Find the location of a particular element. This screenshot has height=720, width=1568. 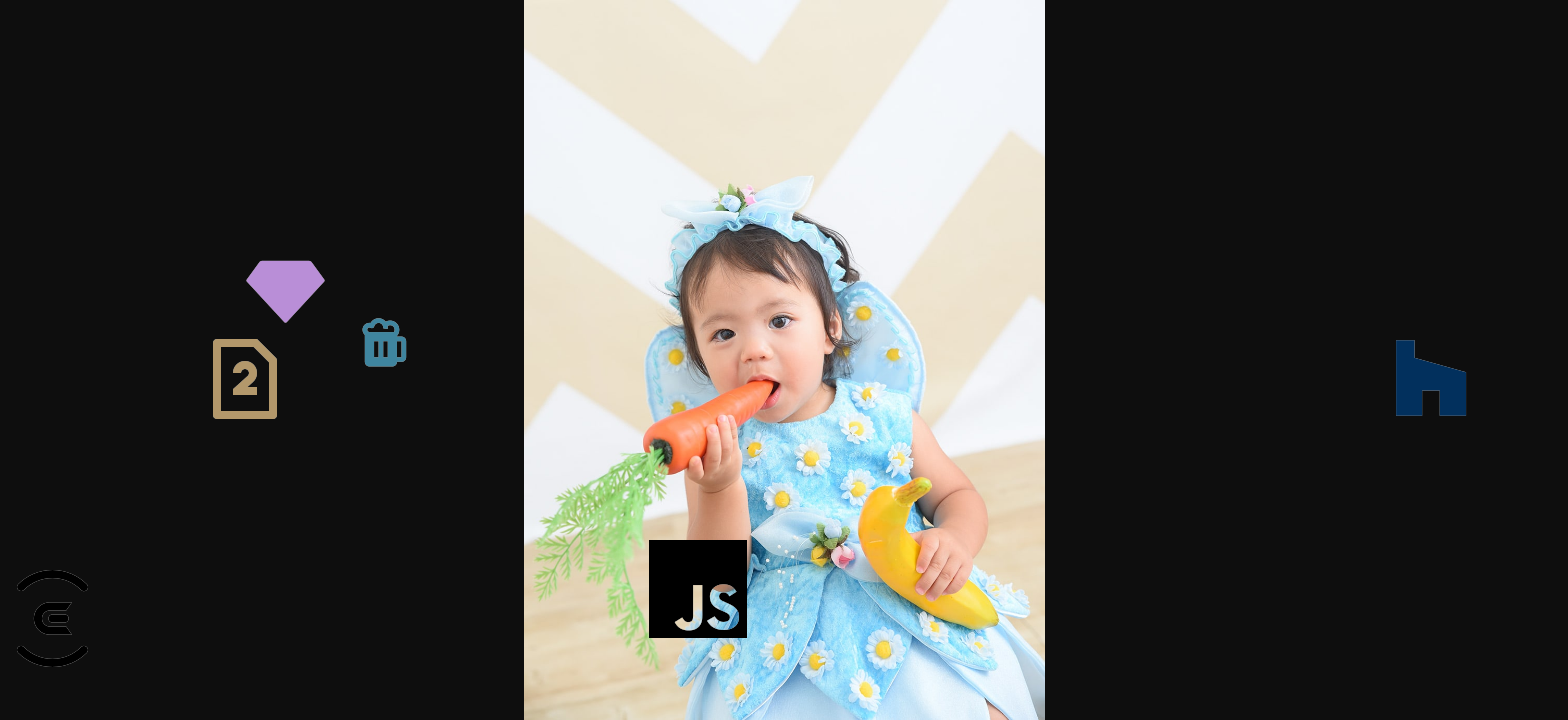

browse nearby bars or breweries is located at coordinates (385, 343).